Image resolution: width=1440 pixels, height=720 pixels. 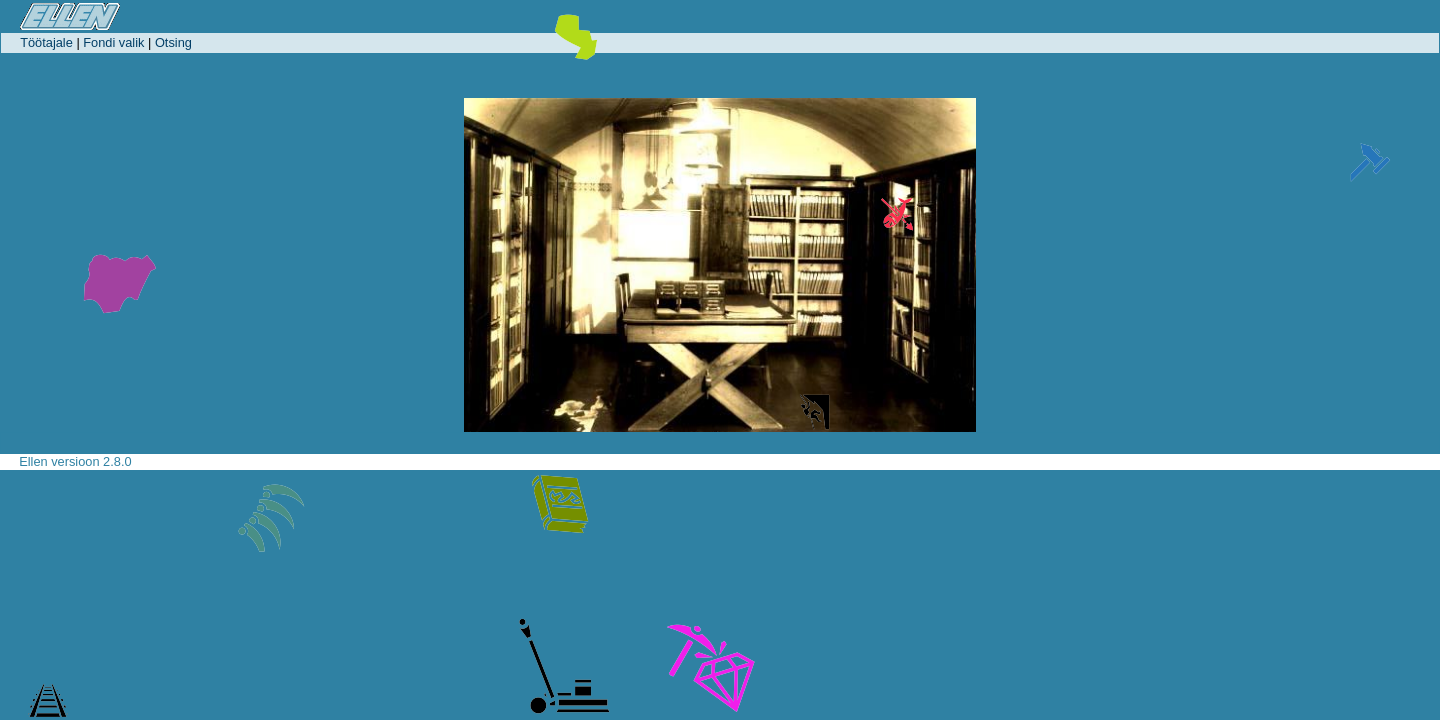 I want to click on indicates hard difficulty or challenge level, so click(x=710, y=668).